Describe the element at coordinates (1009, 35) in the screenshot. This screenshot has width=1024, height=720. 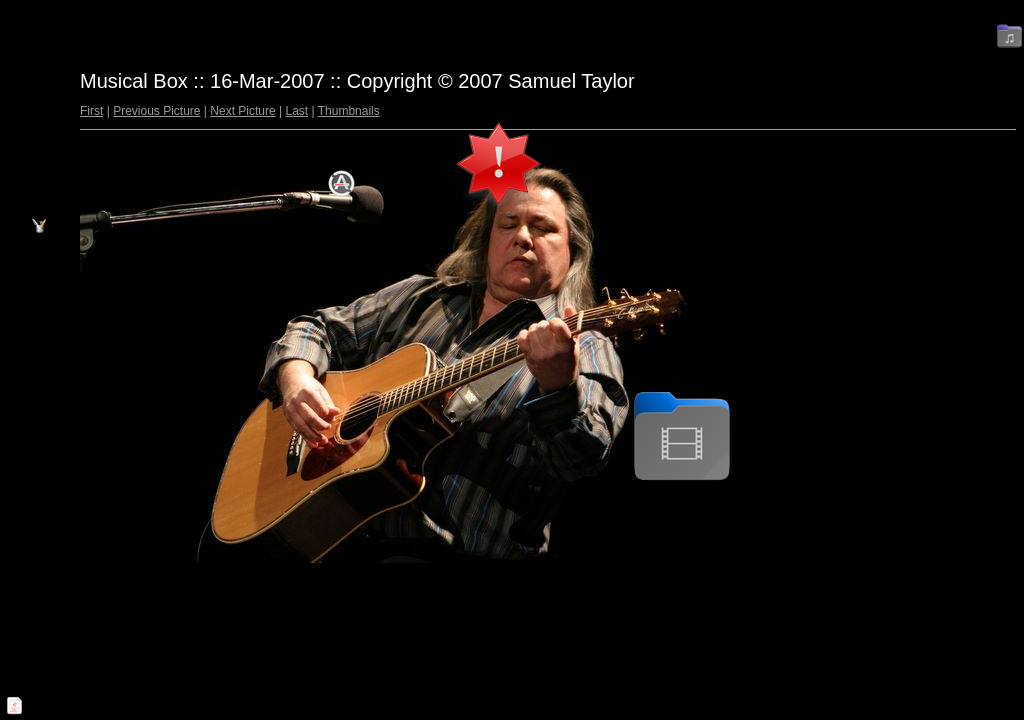
I see `open your music folder` at that location.